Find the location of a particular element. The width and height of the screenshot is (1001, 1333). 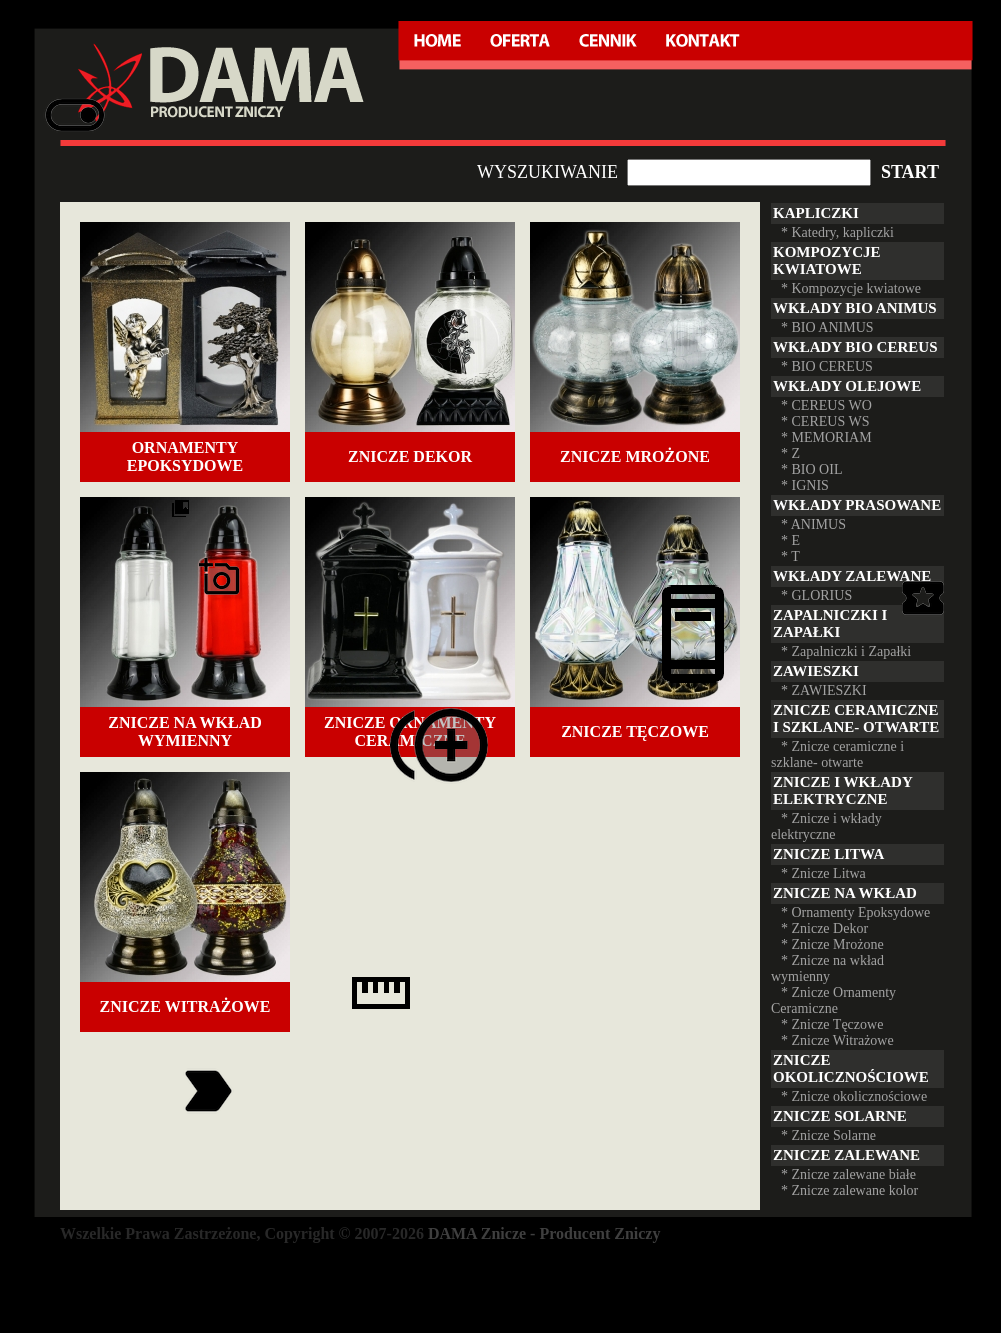

toggle switch in the on/enabled state is located at coordinates (75, 115).